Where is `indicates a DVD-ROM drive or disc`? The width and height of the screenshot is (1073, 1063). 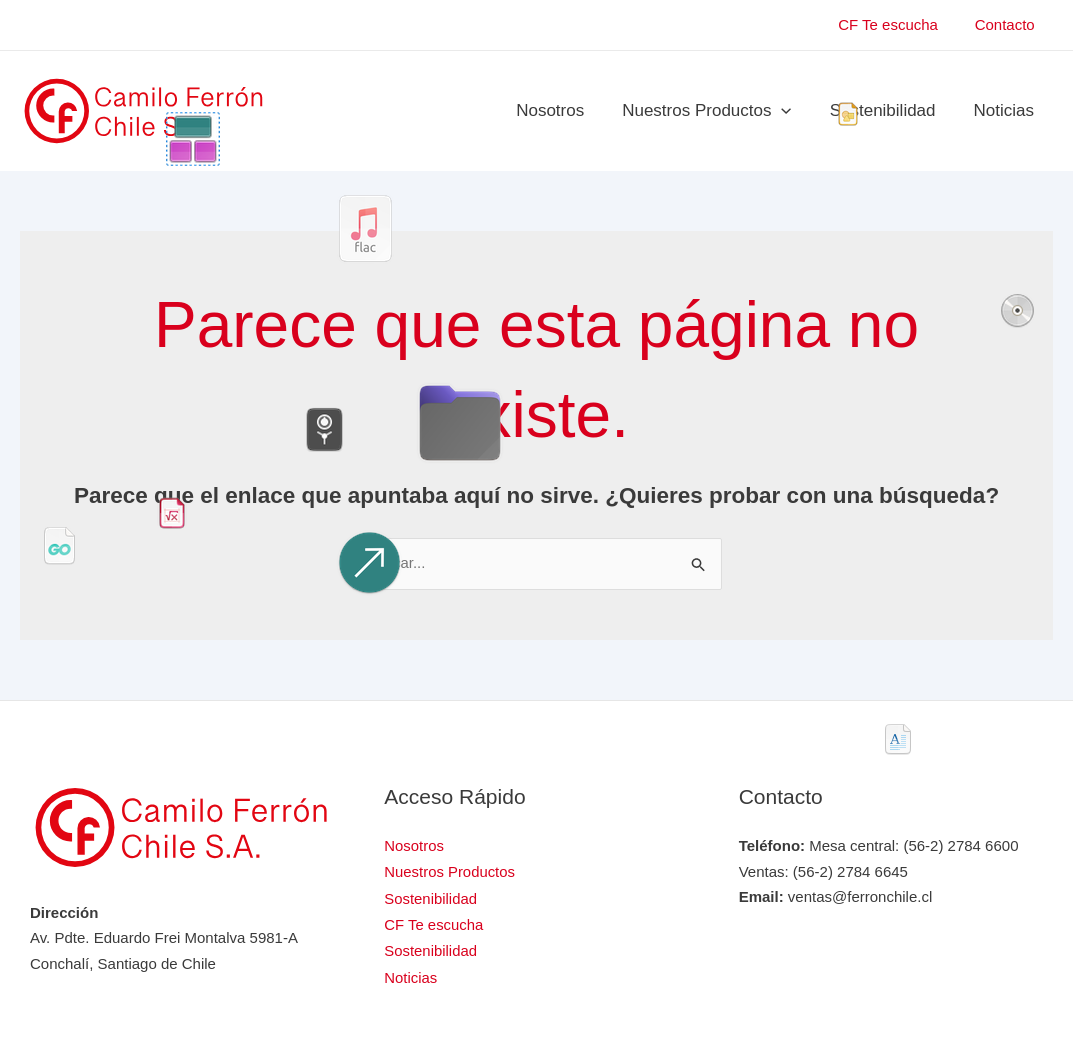
indicates a DVD-ROM drive or disc is located at coordinates (1017, 310).